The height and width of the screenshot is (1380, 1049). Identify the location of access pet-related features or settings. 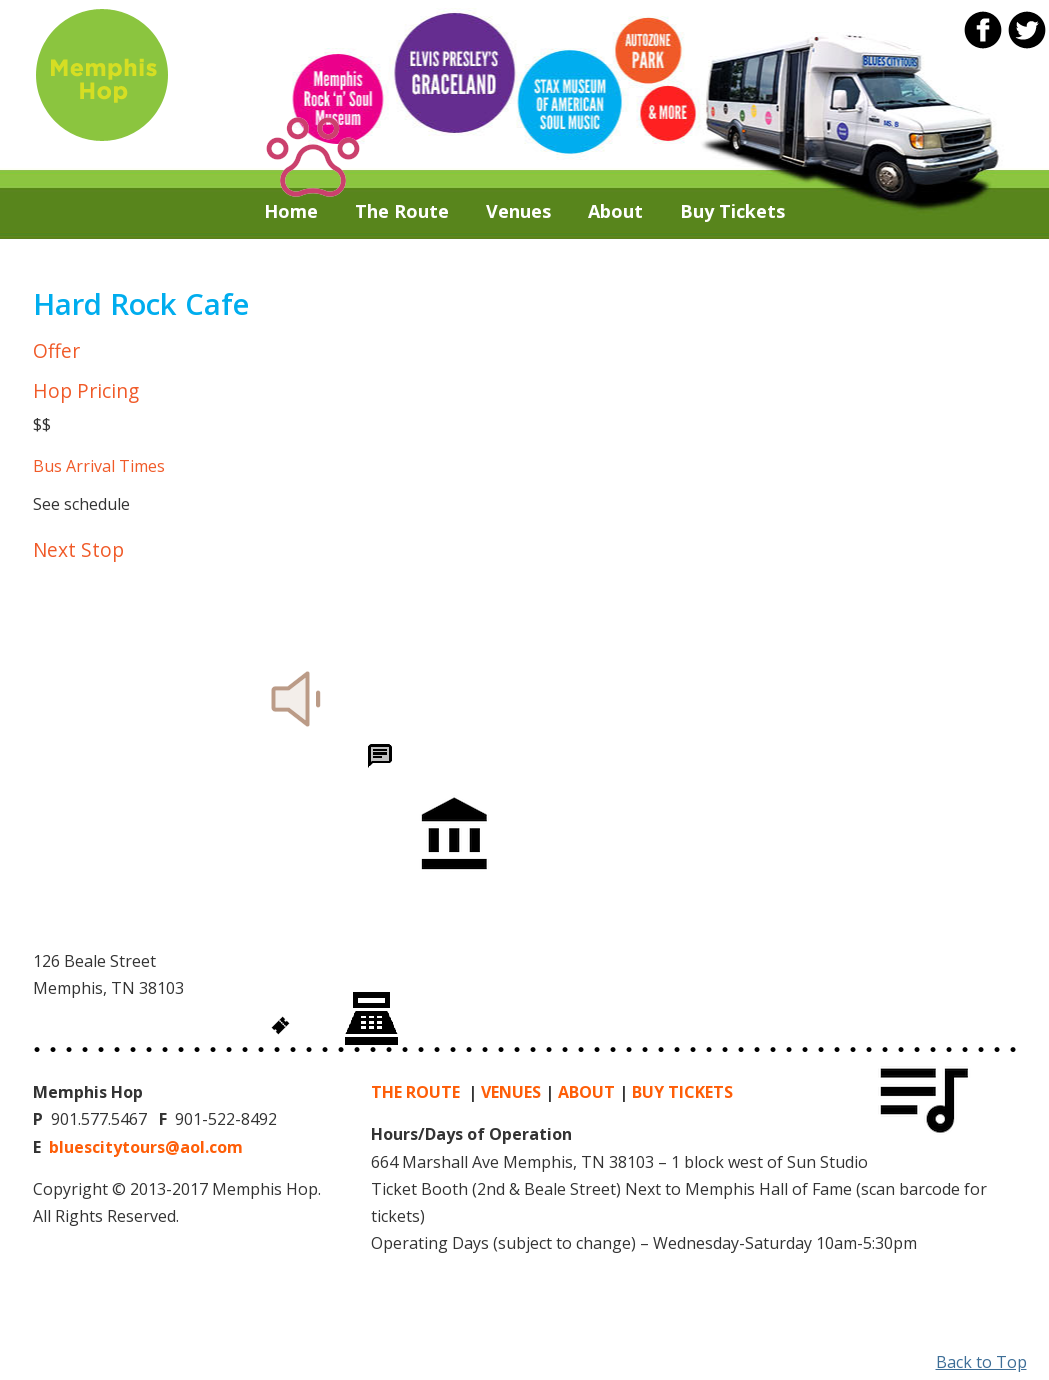
(313, 157).